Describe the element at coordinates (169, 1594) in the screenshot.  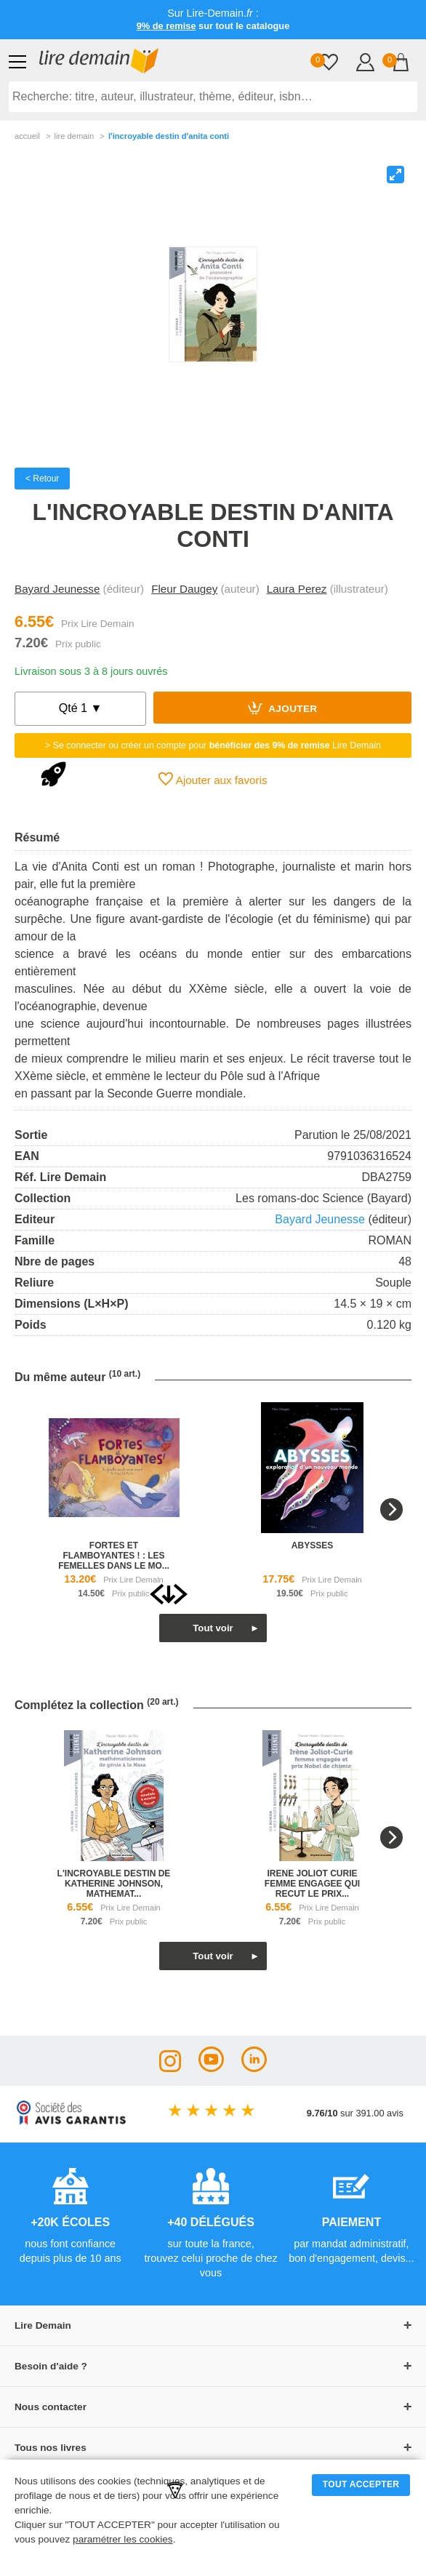
I see `download source code or script files` at that location.